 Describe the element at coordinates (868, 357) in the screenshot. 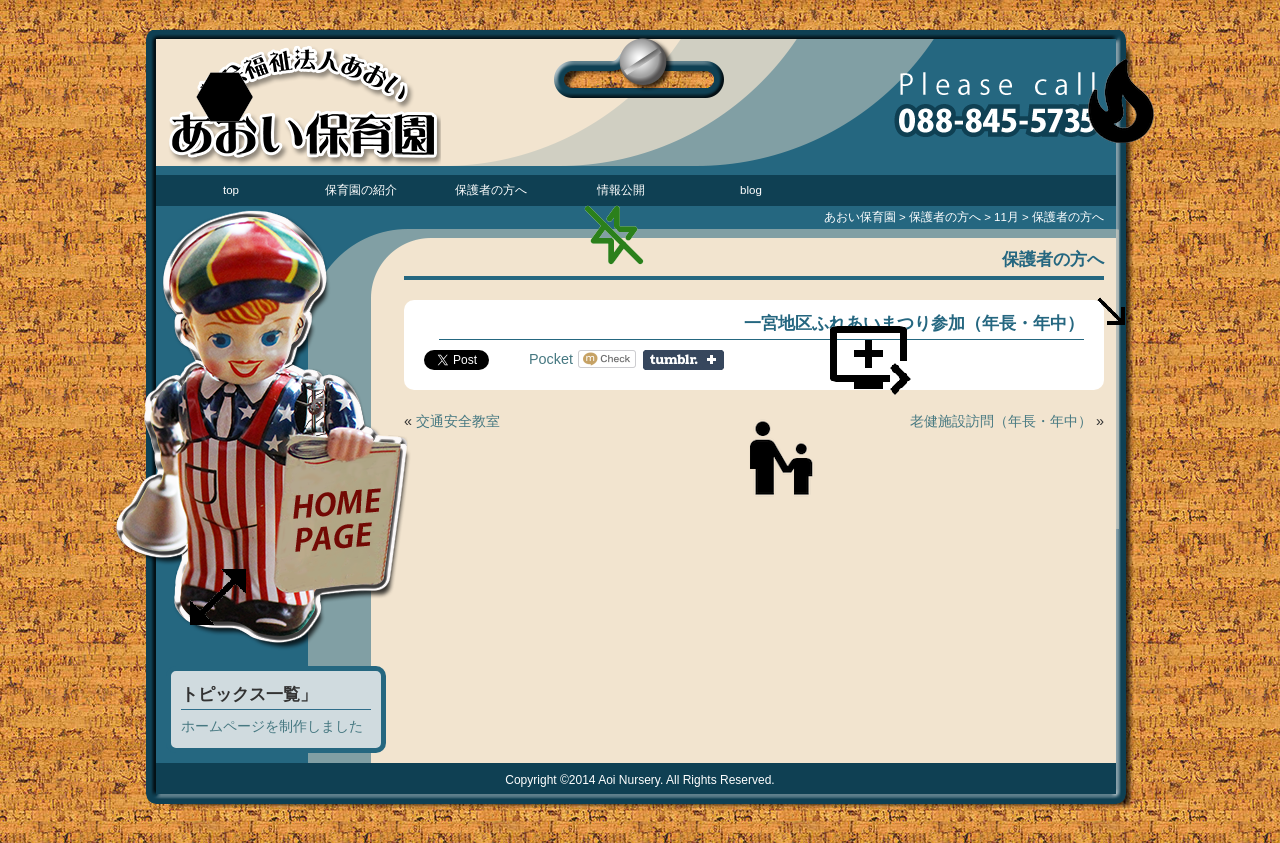

I see `add to play next in queue` at that location.